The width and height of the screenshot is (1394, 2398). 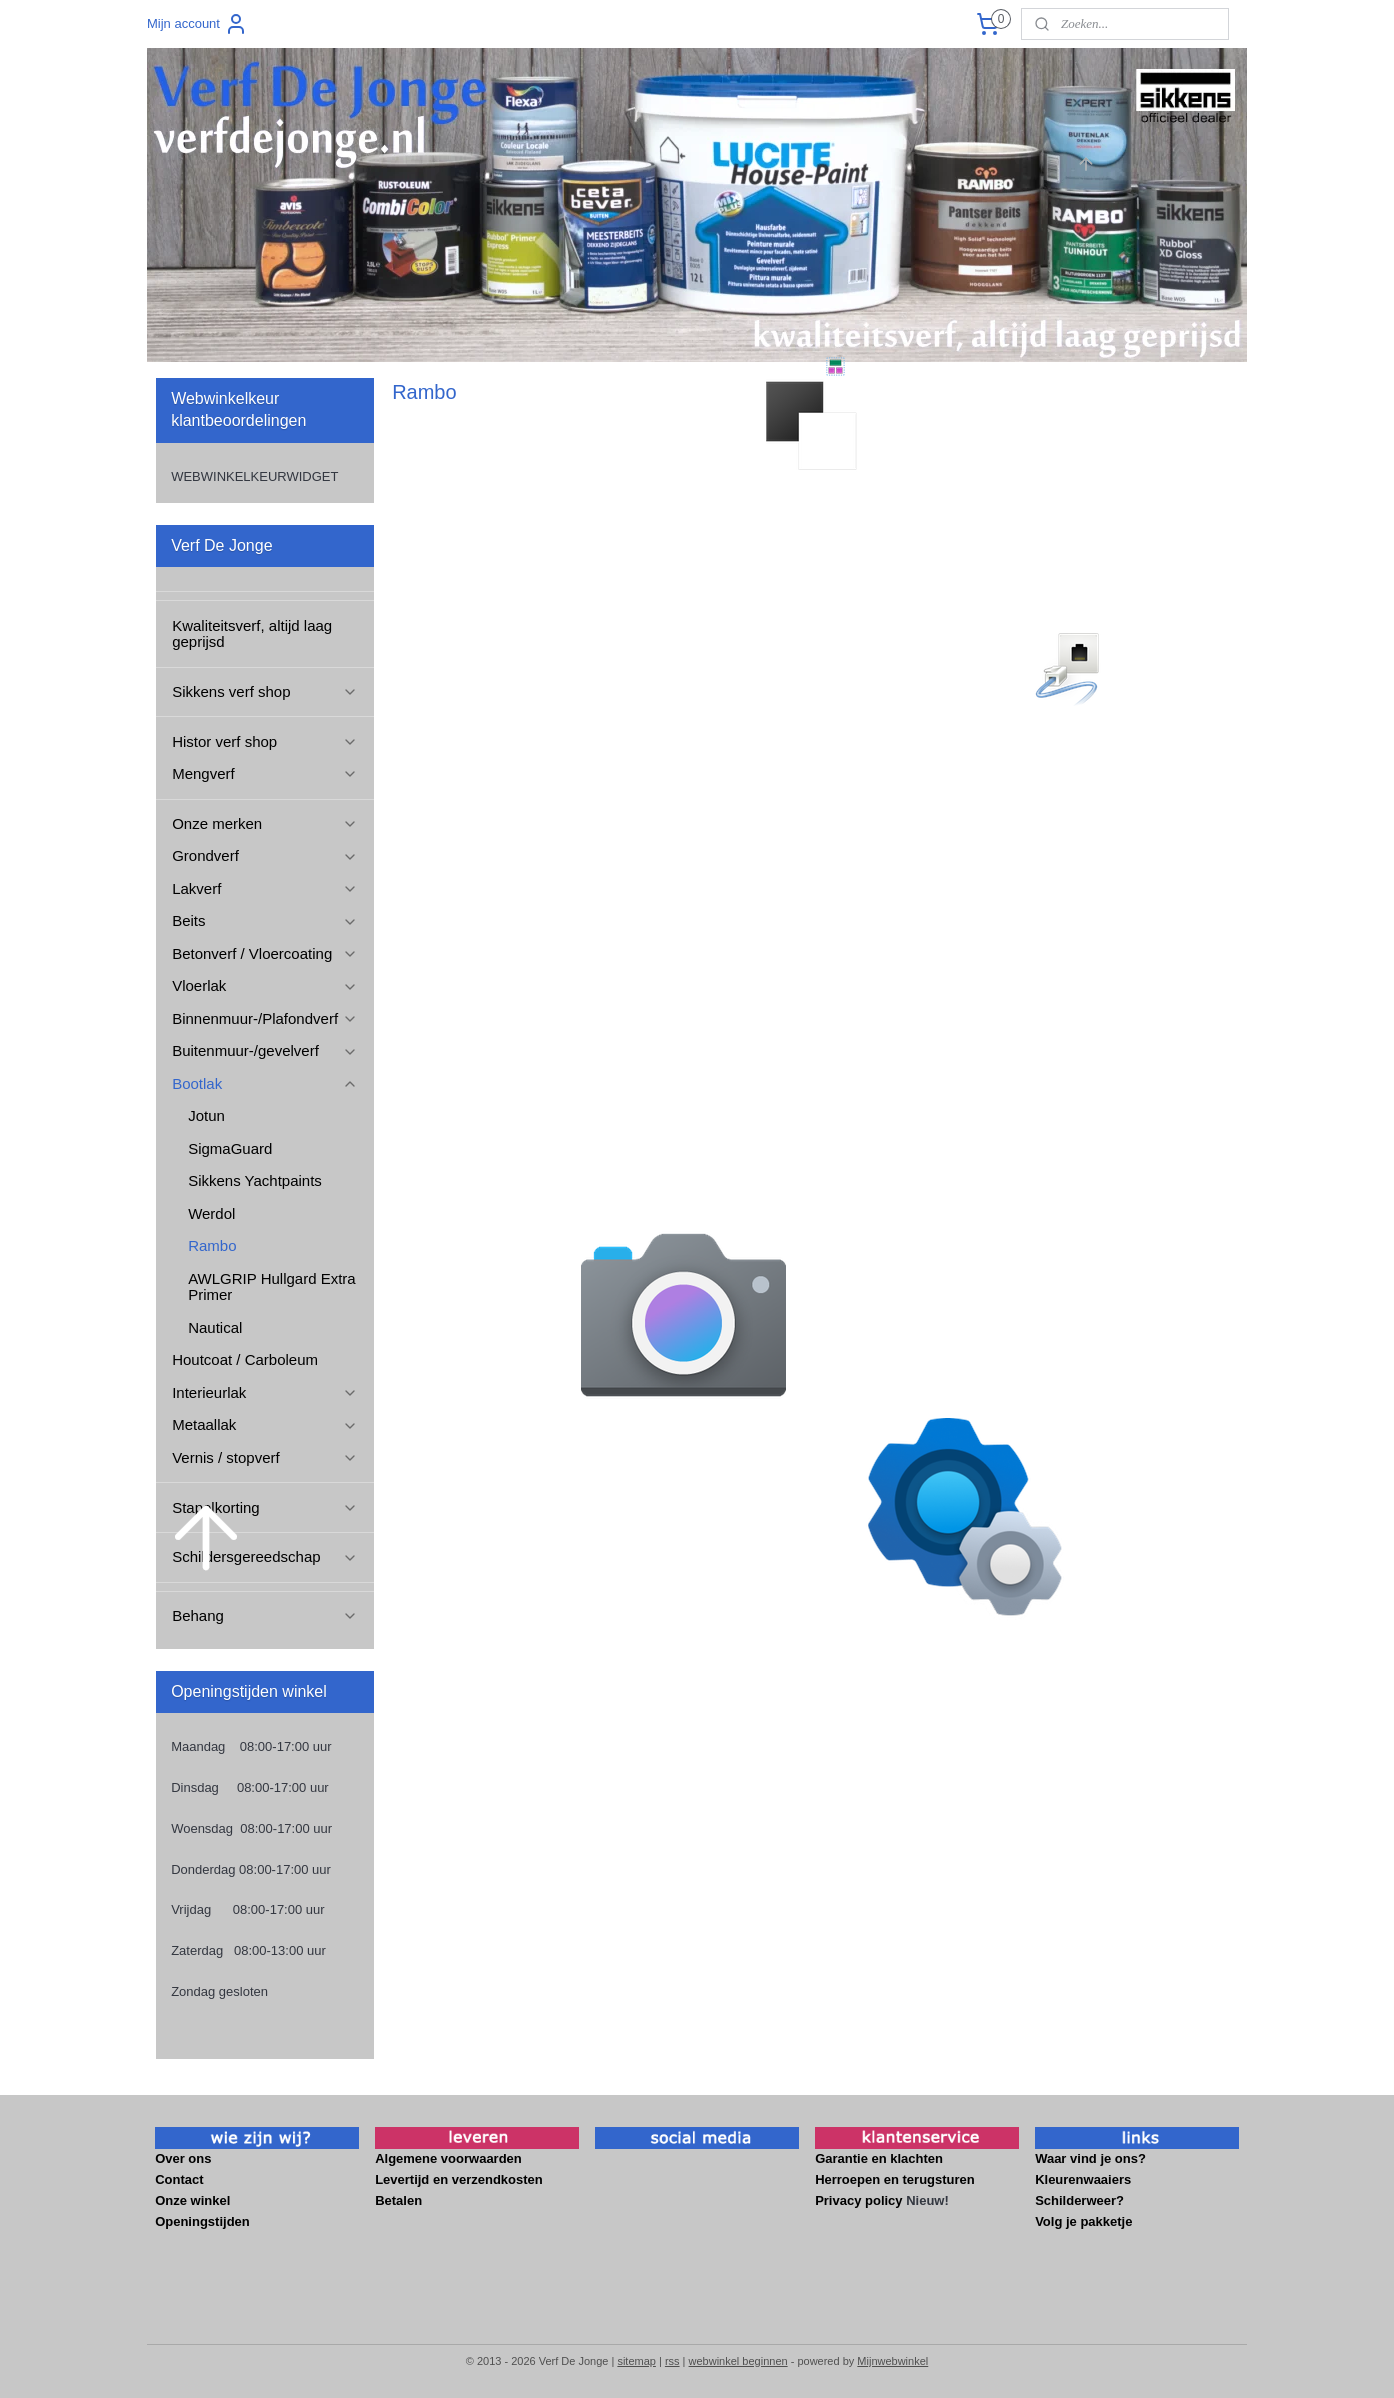 What do you see at coordinates (683, 1315) in the screenshot?
I see `open the camera app` at bounding box center [683, 1315].